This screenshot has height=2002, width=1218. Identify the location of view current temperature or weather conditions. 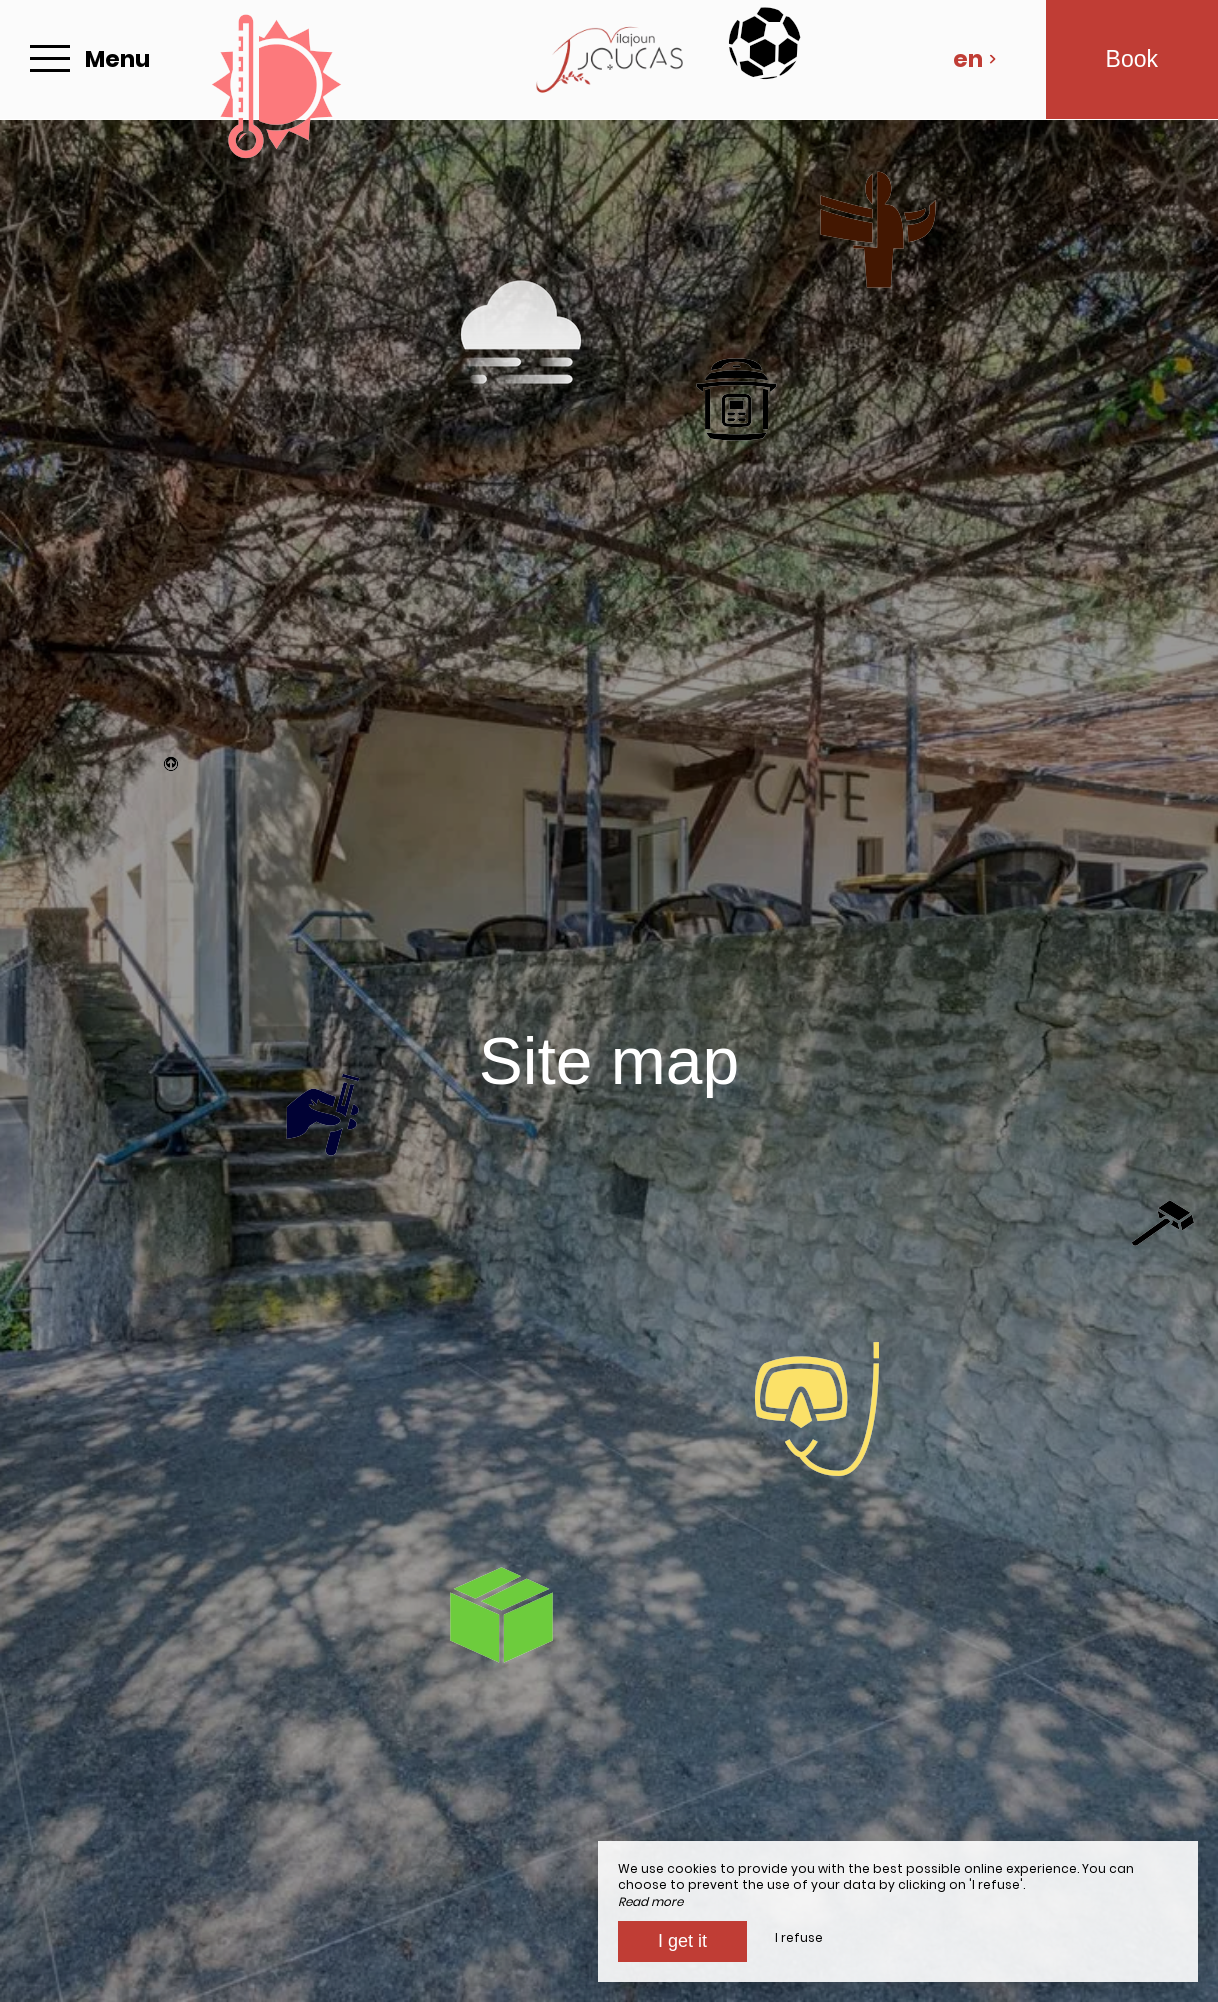
(276, 84).